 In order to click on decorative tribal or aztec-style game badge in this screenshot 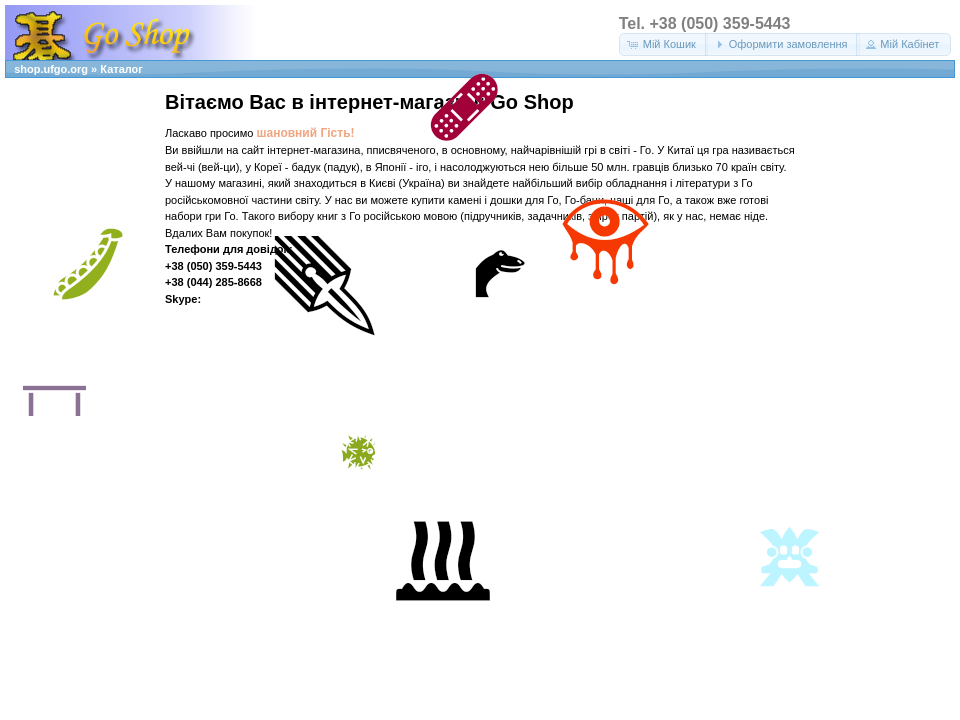, I will do `click(789, 556)`.